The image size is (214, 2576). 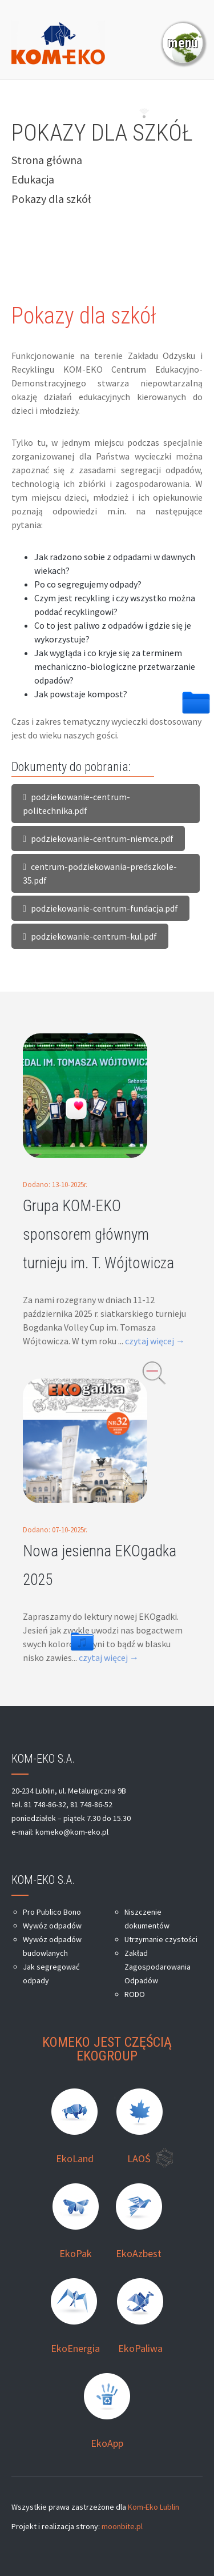 I want to click on open folder containing files or documents, so click(x=196, y=702).